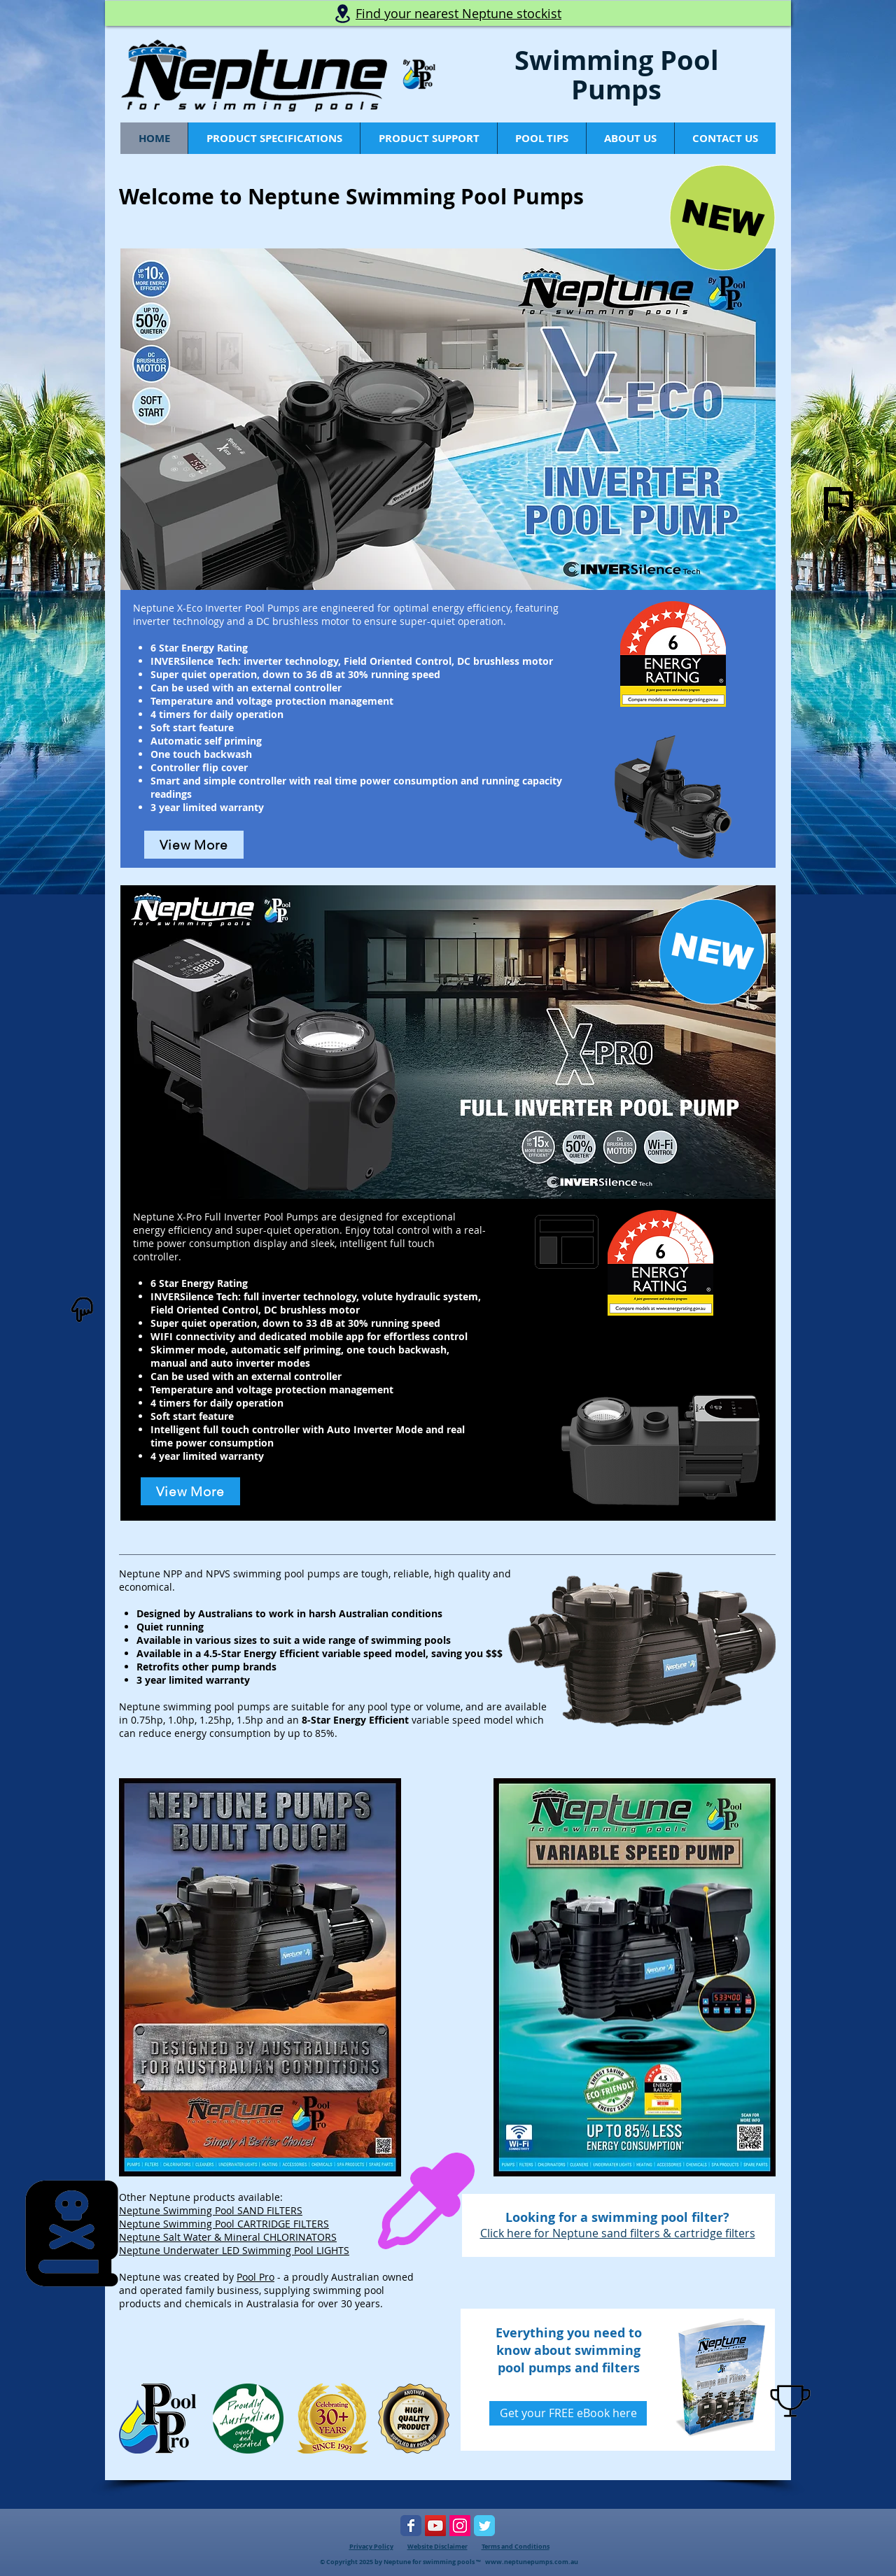 This screenshot has width=896, height=2576. Describe the element at coordinates (790, 2400) in the screenshot. I see `view achievements or awards` at that location.